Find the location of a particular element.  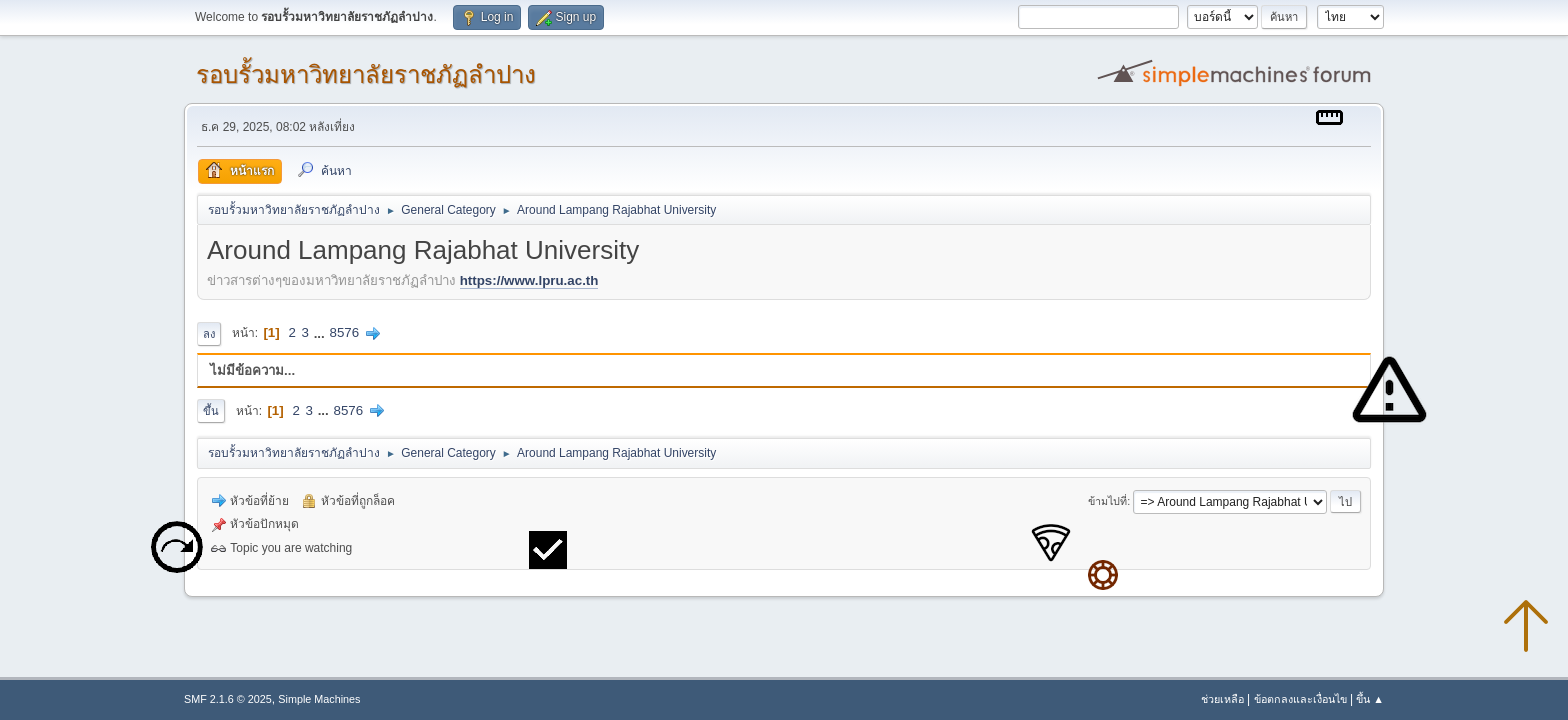

confirm or select an option is located at coordinates (548, 550).